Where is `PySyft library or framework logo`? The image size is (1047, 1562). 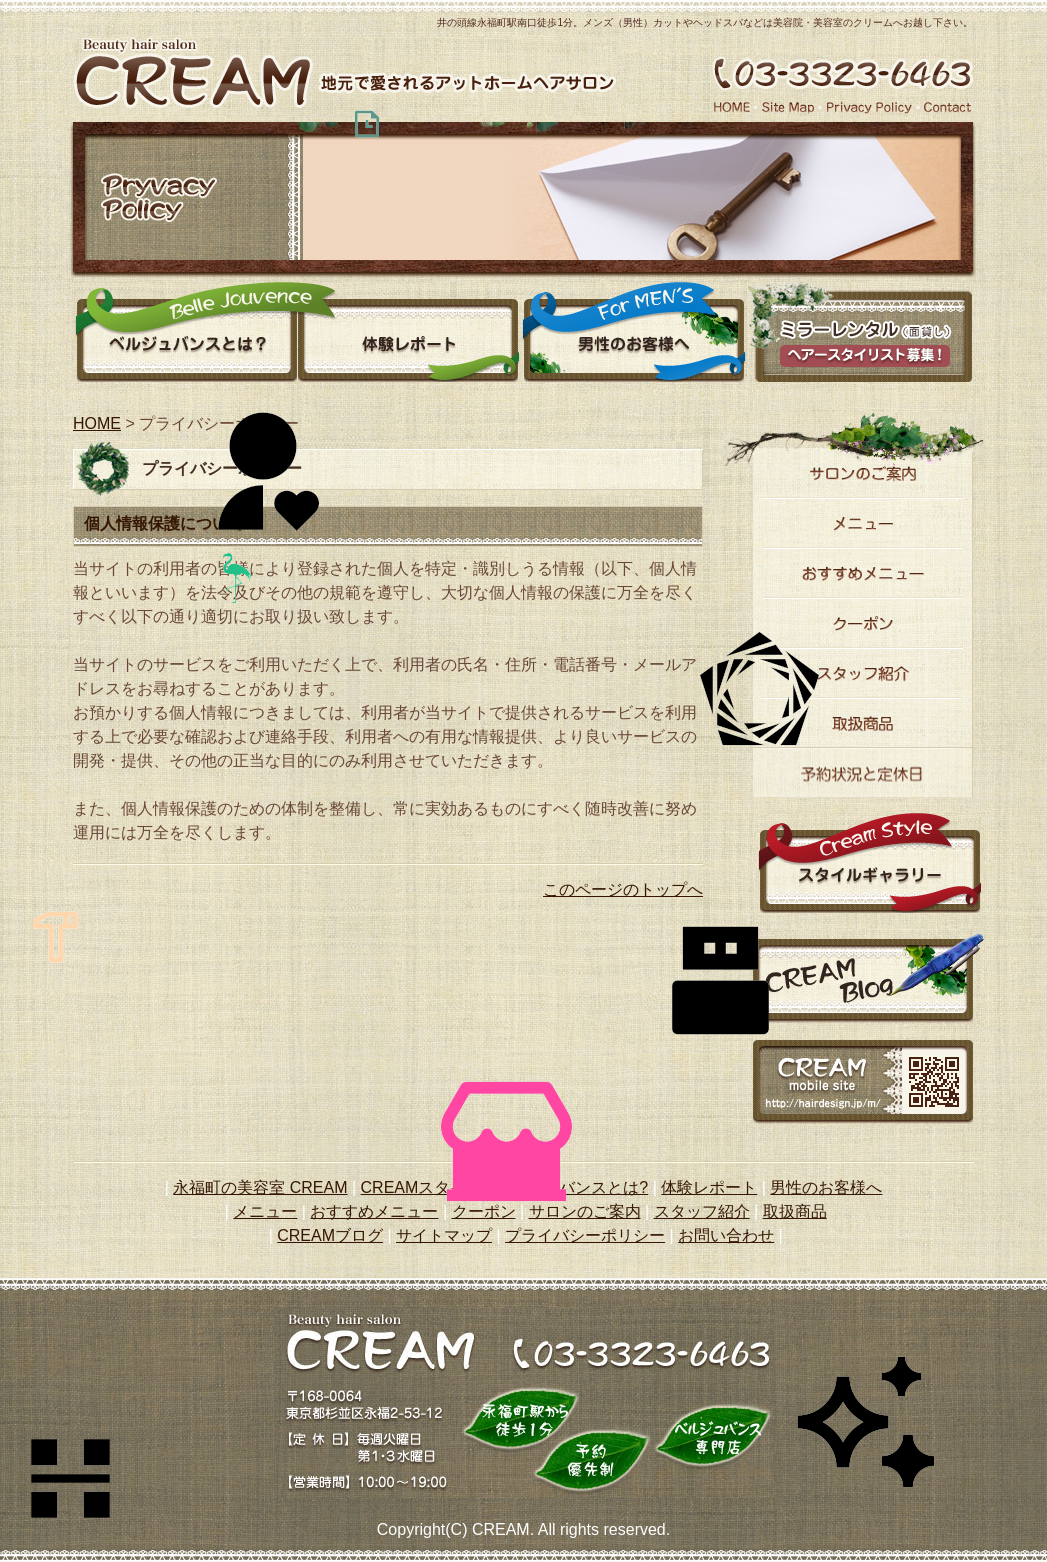 PySyft library or framework logo is located at coordinates (759, 688).